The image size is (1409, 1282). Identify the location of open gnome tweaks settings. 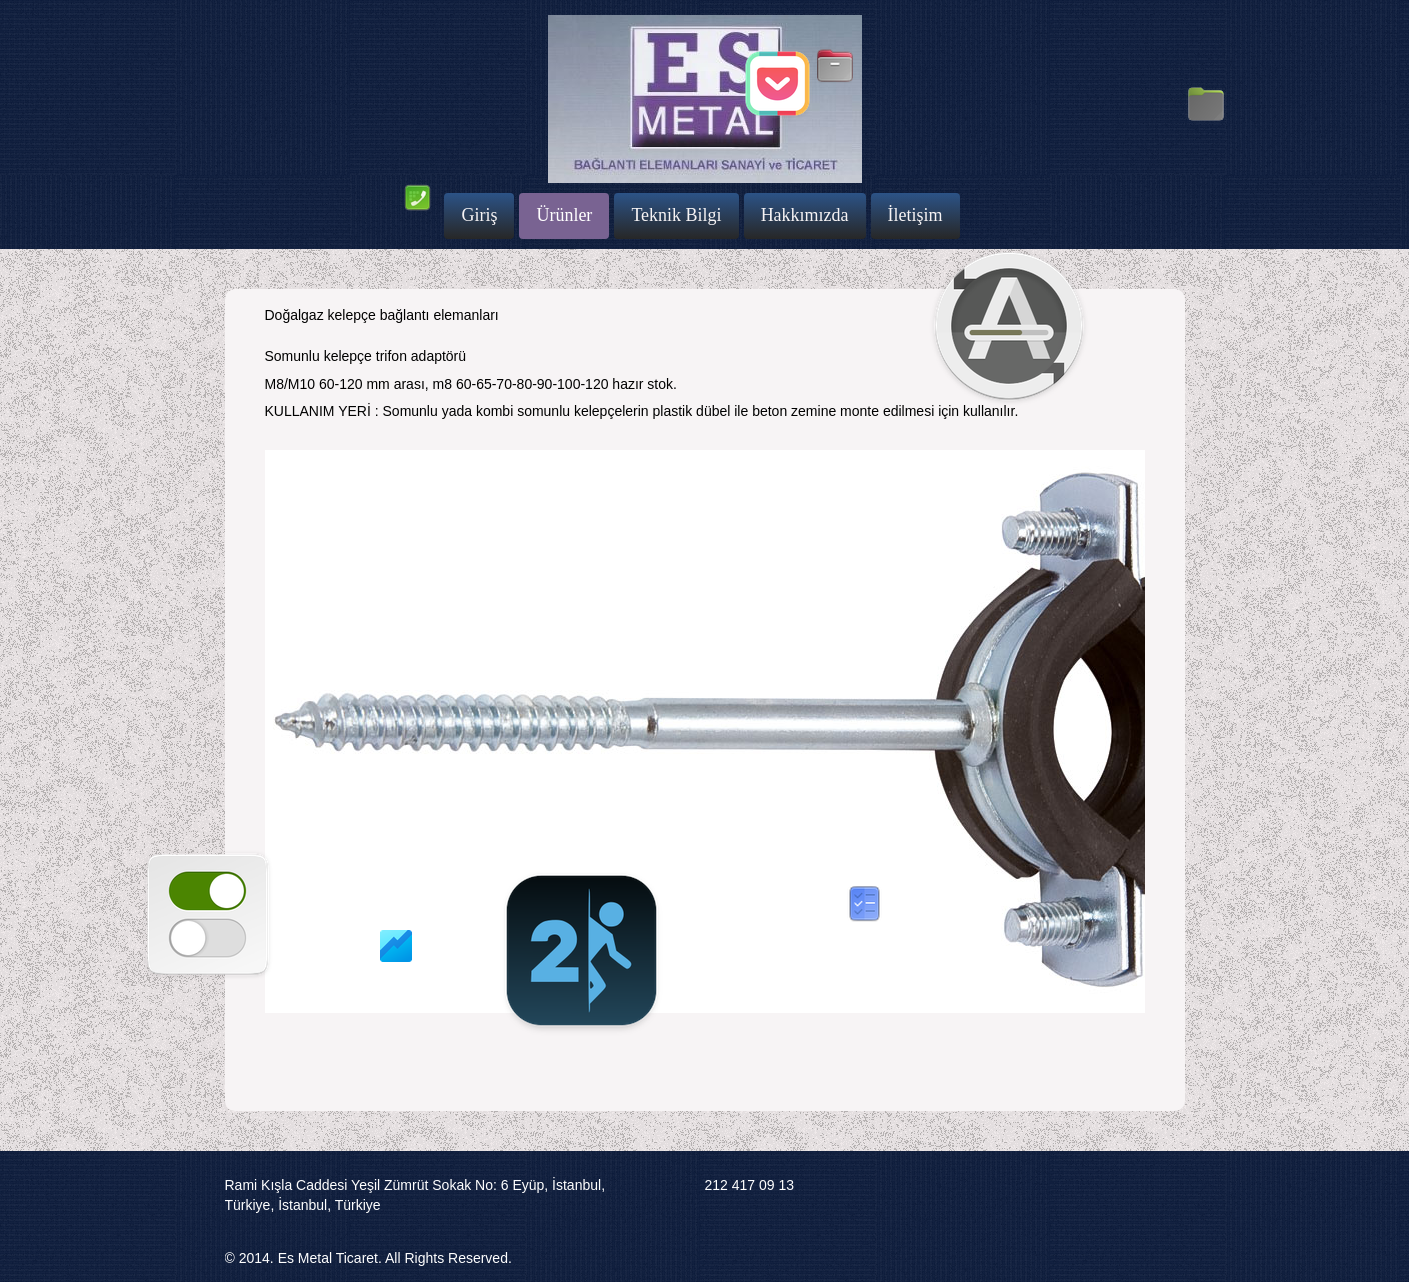
(207, 914).